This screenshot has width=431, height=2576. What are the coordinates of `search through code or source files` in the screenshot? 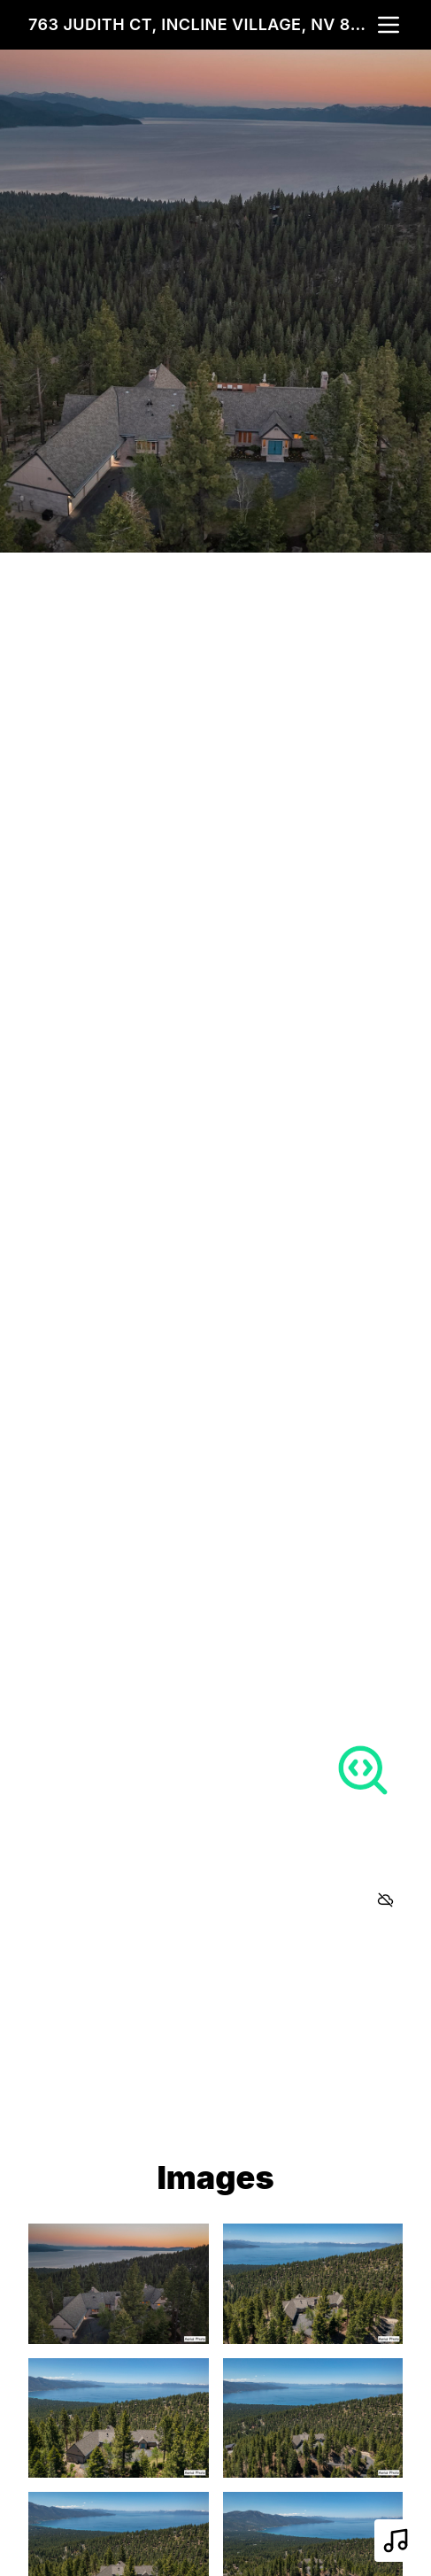 It's located at (363, 1770).